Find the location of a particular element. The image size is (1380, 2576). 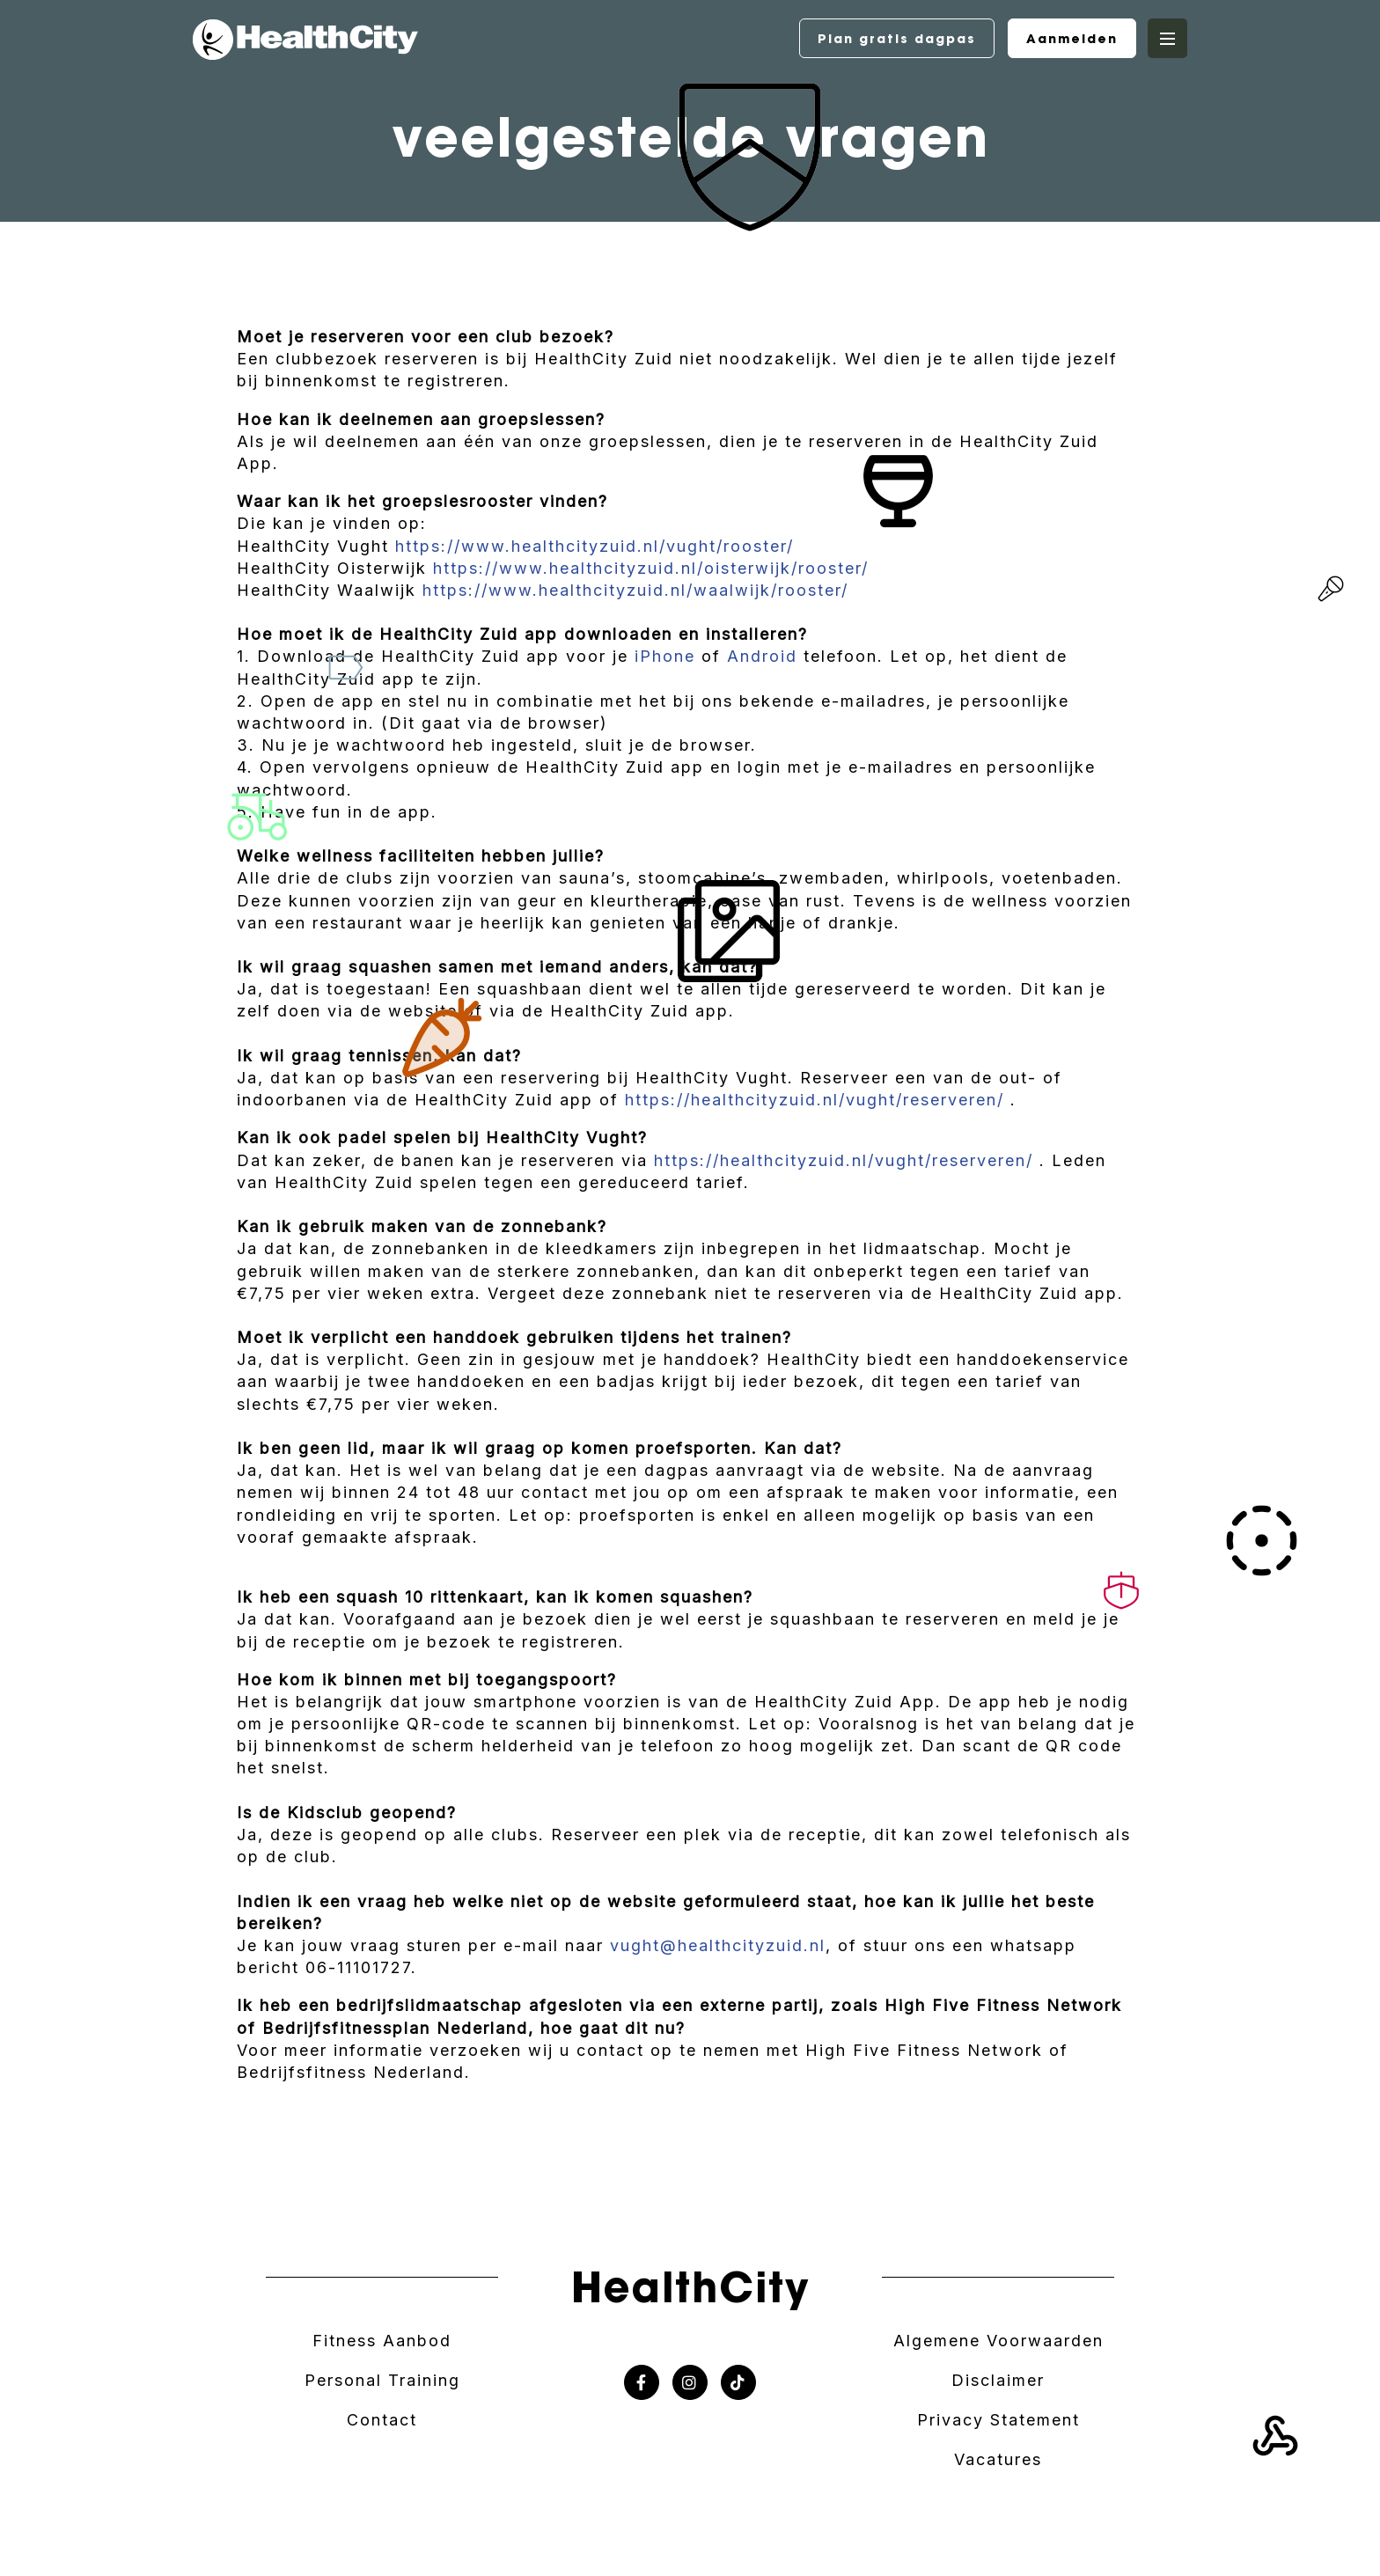

browse alcoholic beverages or drinks menu is located at coordinates (898, 489).